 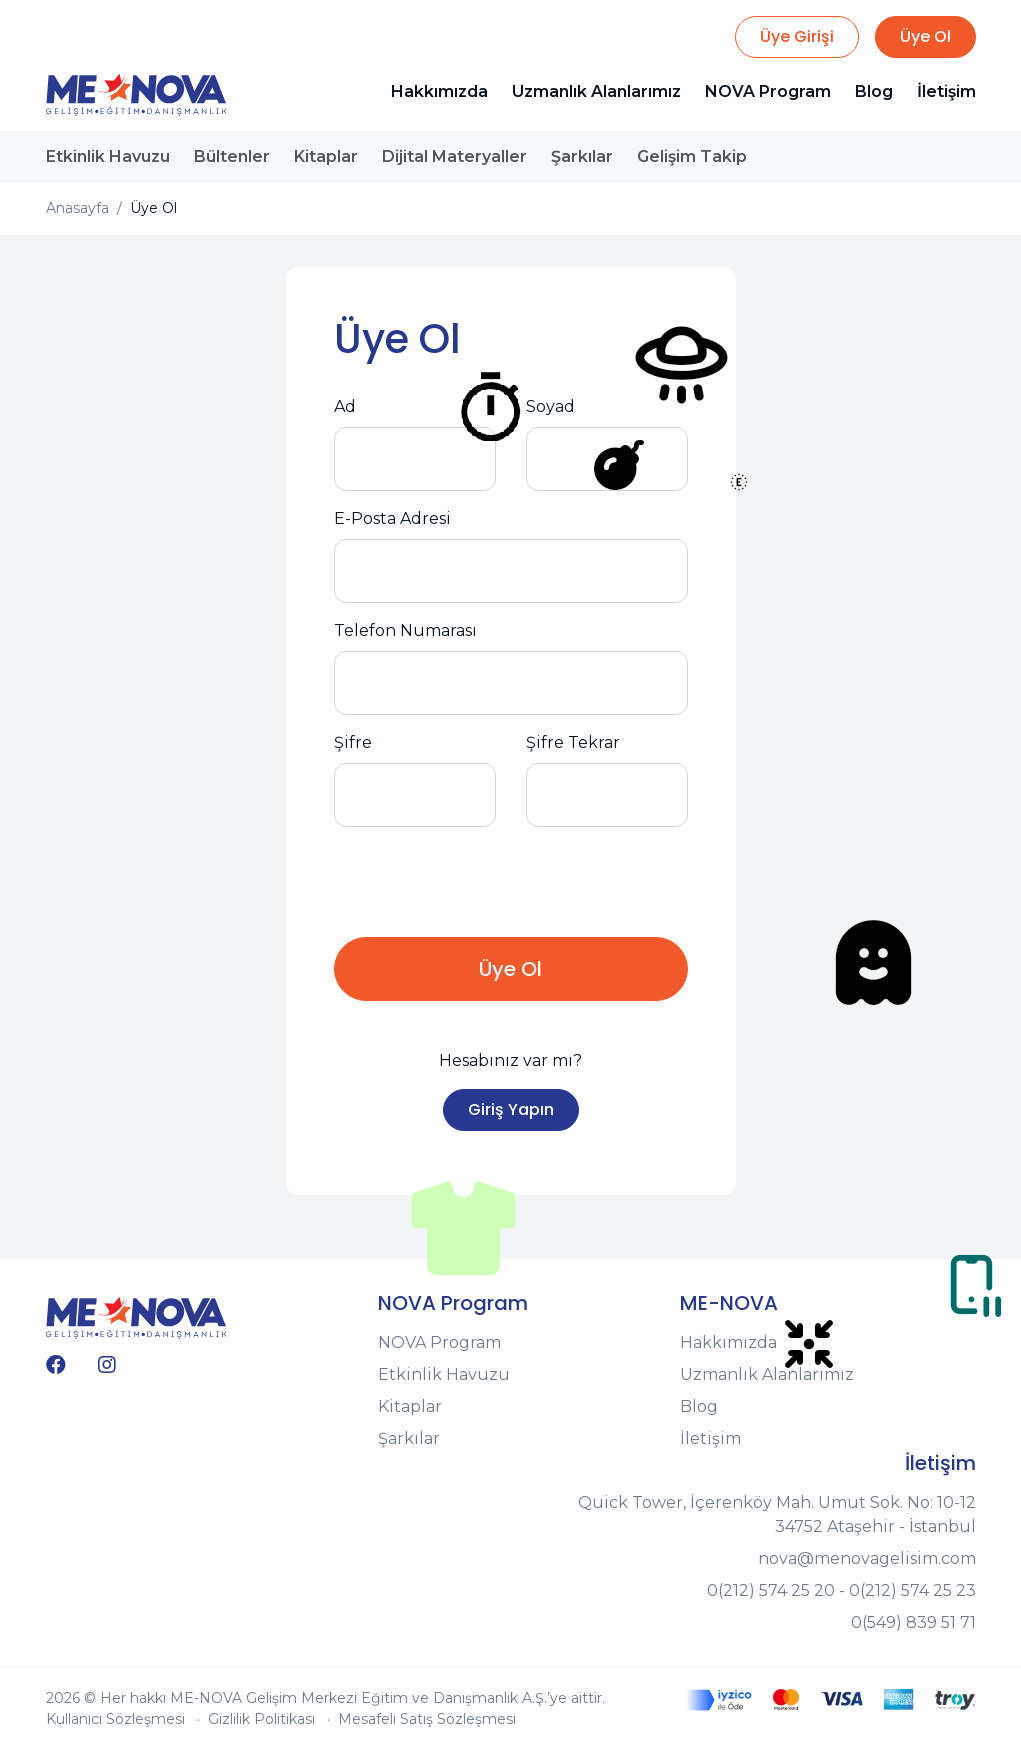 I want to click on pause mobile device activity, so click(x=971, y=1284).